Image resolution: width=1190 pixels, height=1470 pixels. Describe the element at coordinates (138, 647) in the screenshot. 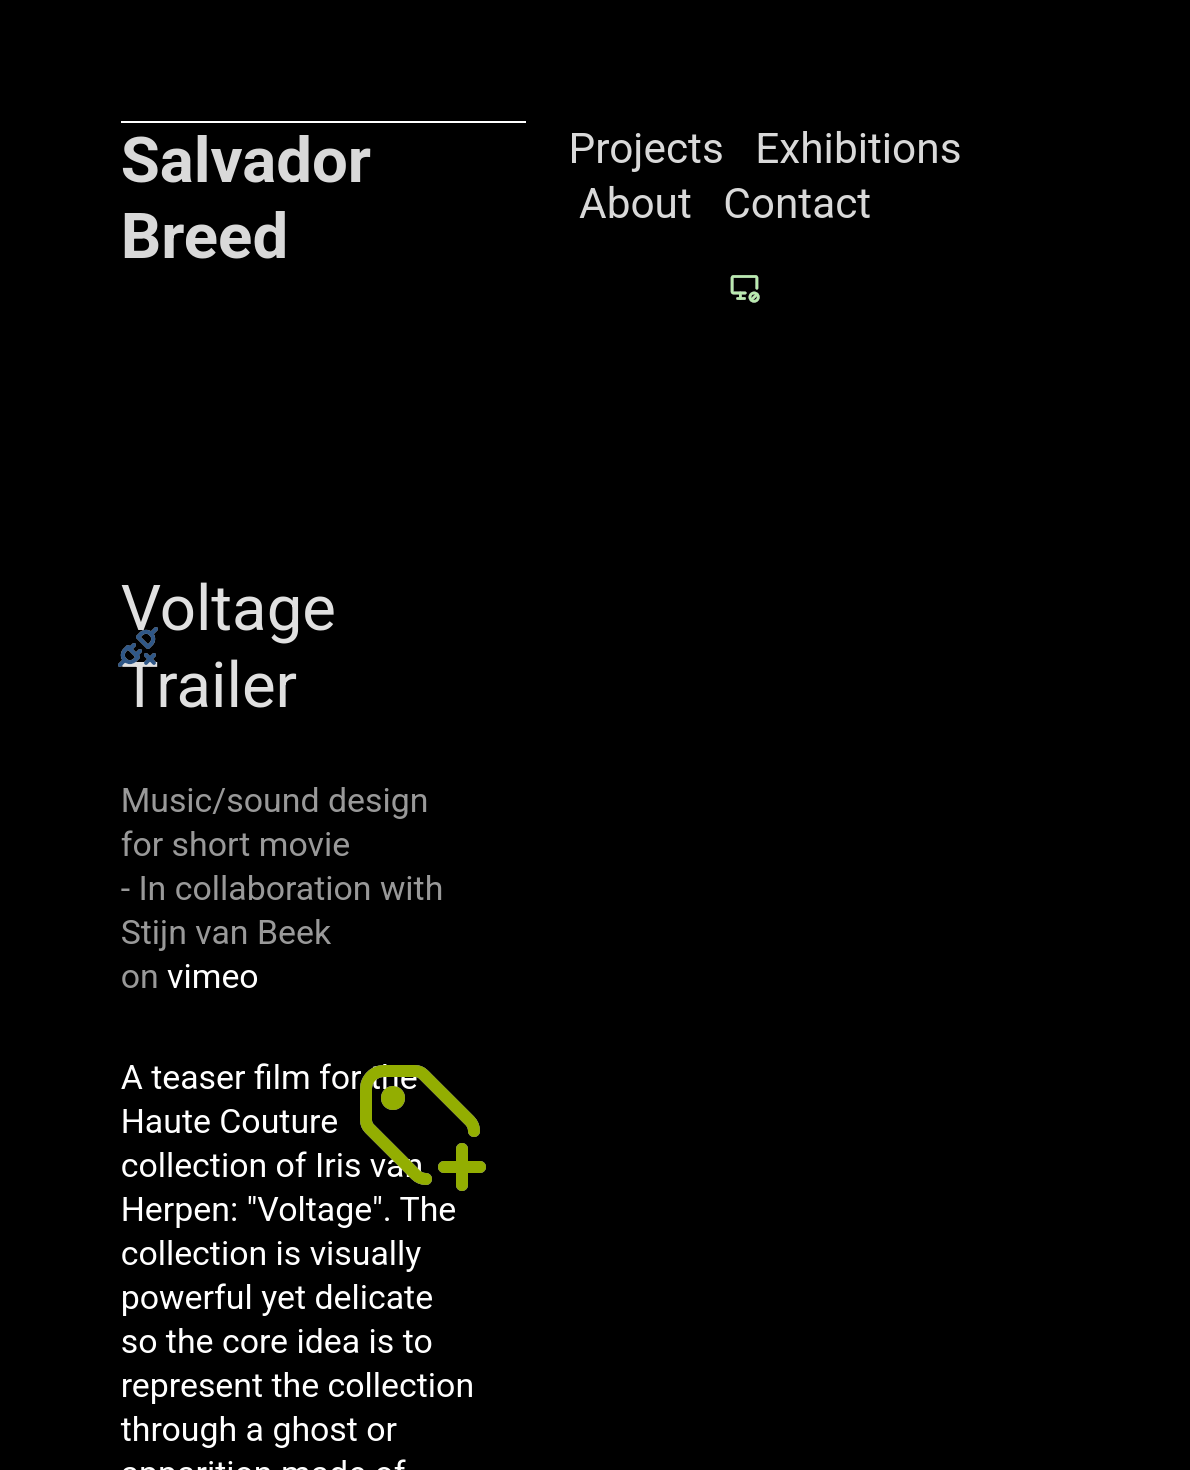

I see `disconnect from power source` at that location.